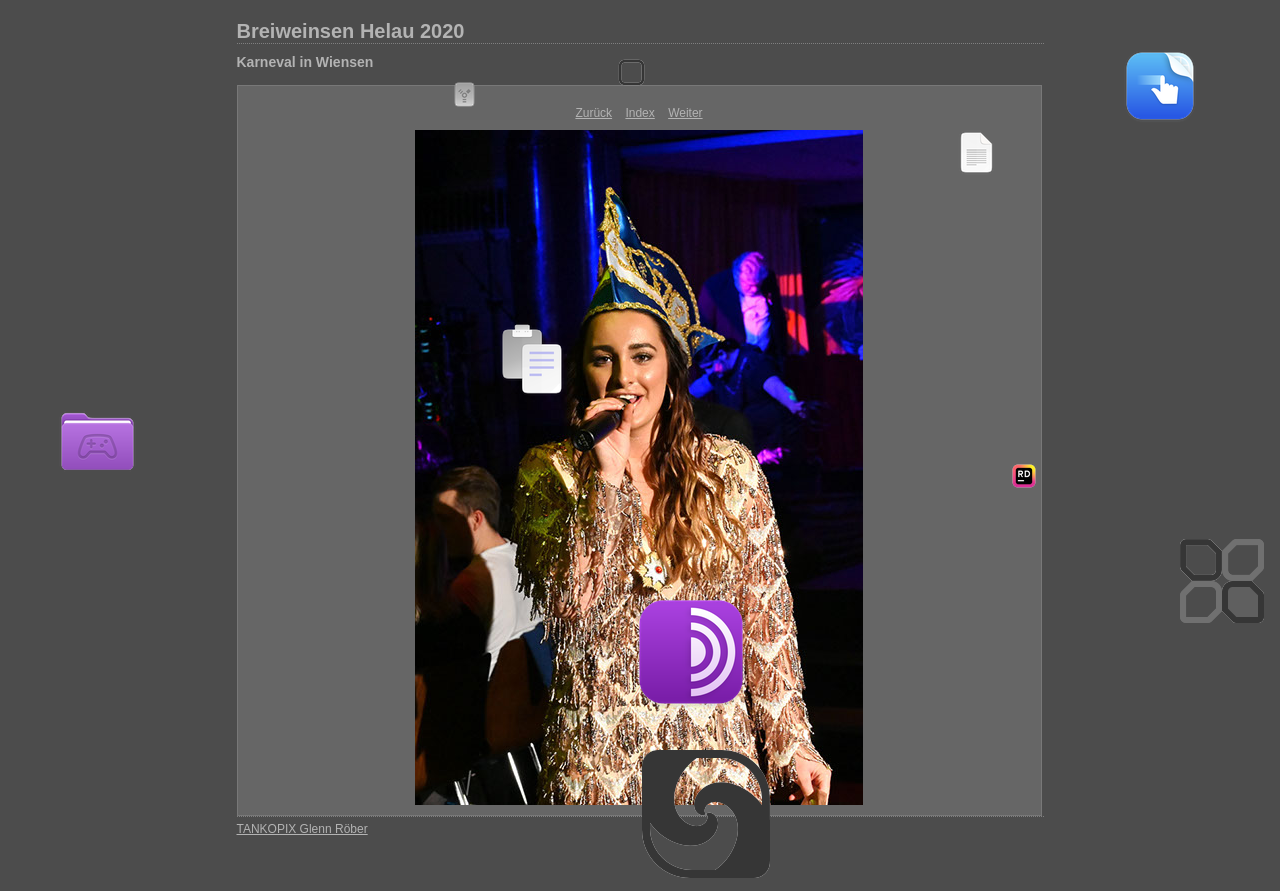 The image size is (1280, 891). What do you see at coordinates (691, 652) in the screenshot?
I see `launch tor browser for private browsing` at bounding box center [691, 652].